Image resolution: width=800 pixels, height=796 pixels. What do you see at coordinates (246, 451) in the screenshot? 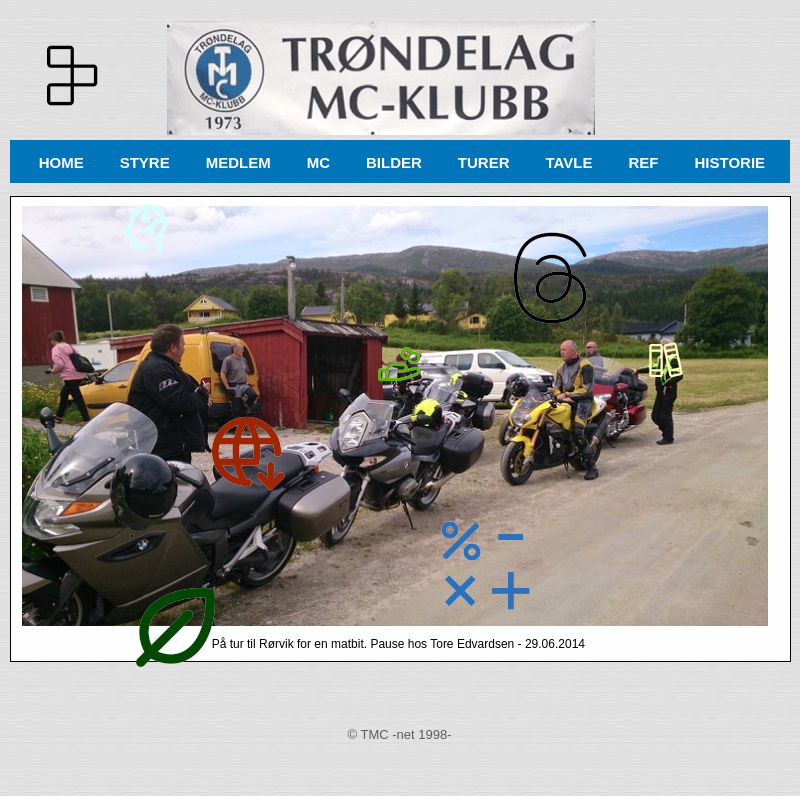
I see `download from the web` at bounding box center [246, 451].